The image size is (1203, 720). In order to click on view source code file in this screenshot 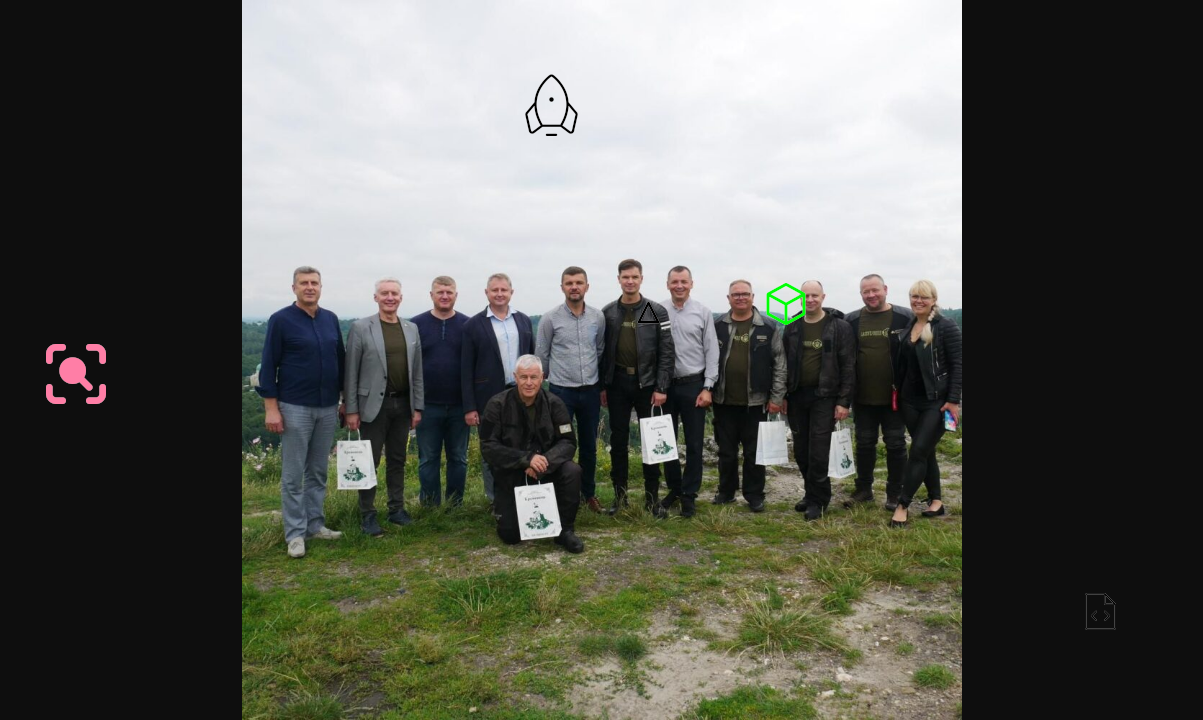, I will do `click(1100, 611)`.